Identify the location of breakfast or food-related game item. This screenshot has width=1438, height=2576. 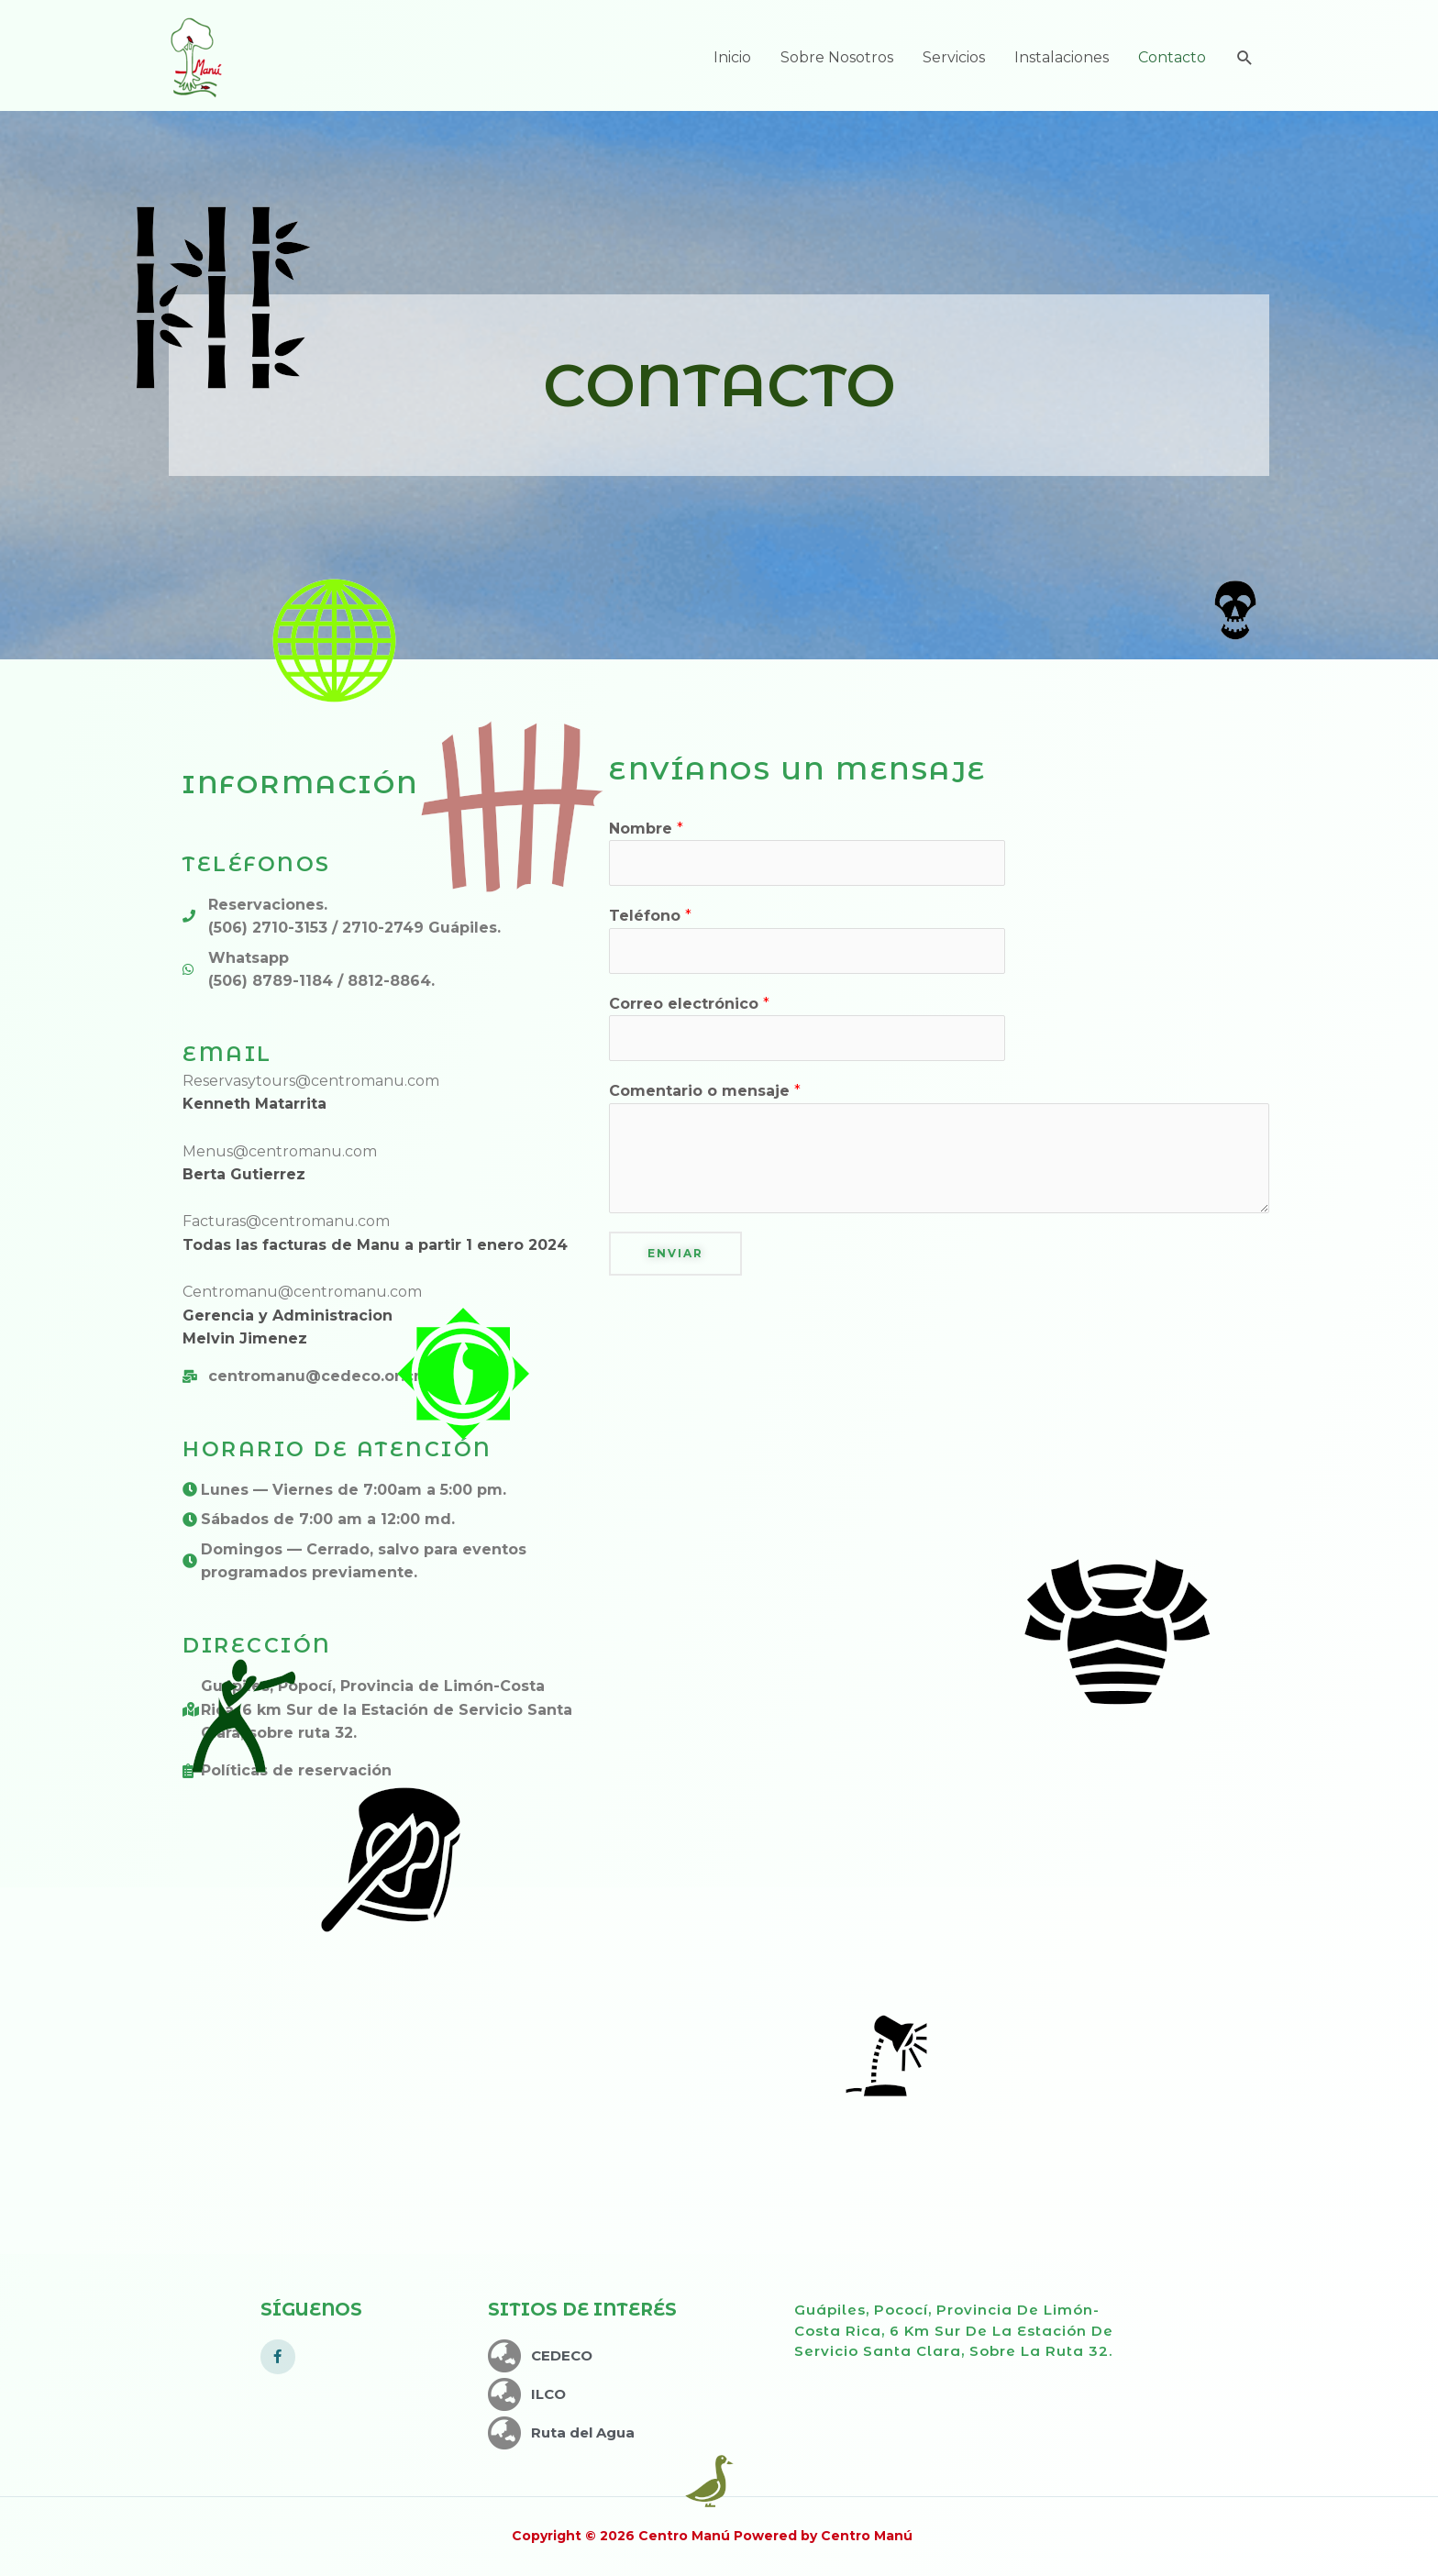
(391, 1860).